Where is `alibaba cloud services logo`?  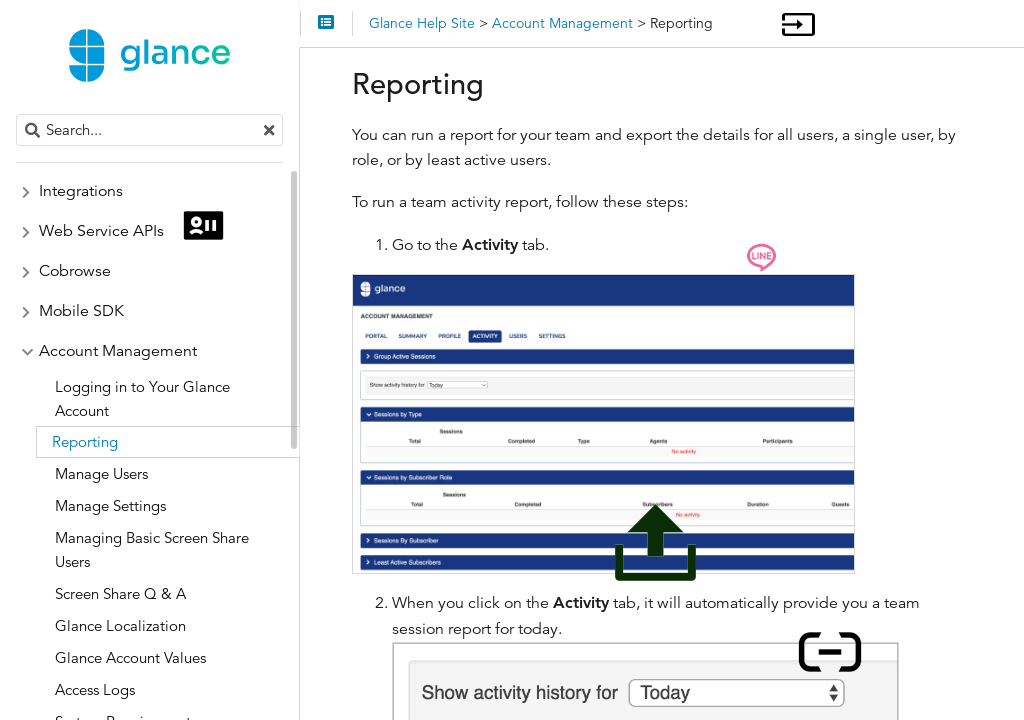 alibaba cloud services logo is located at coordinates (830, 652).